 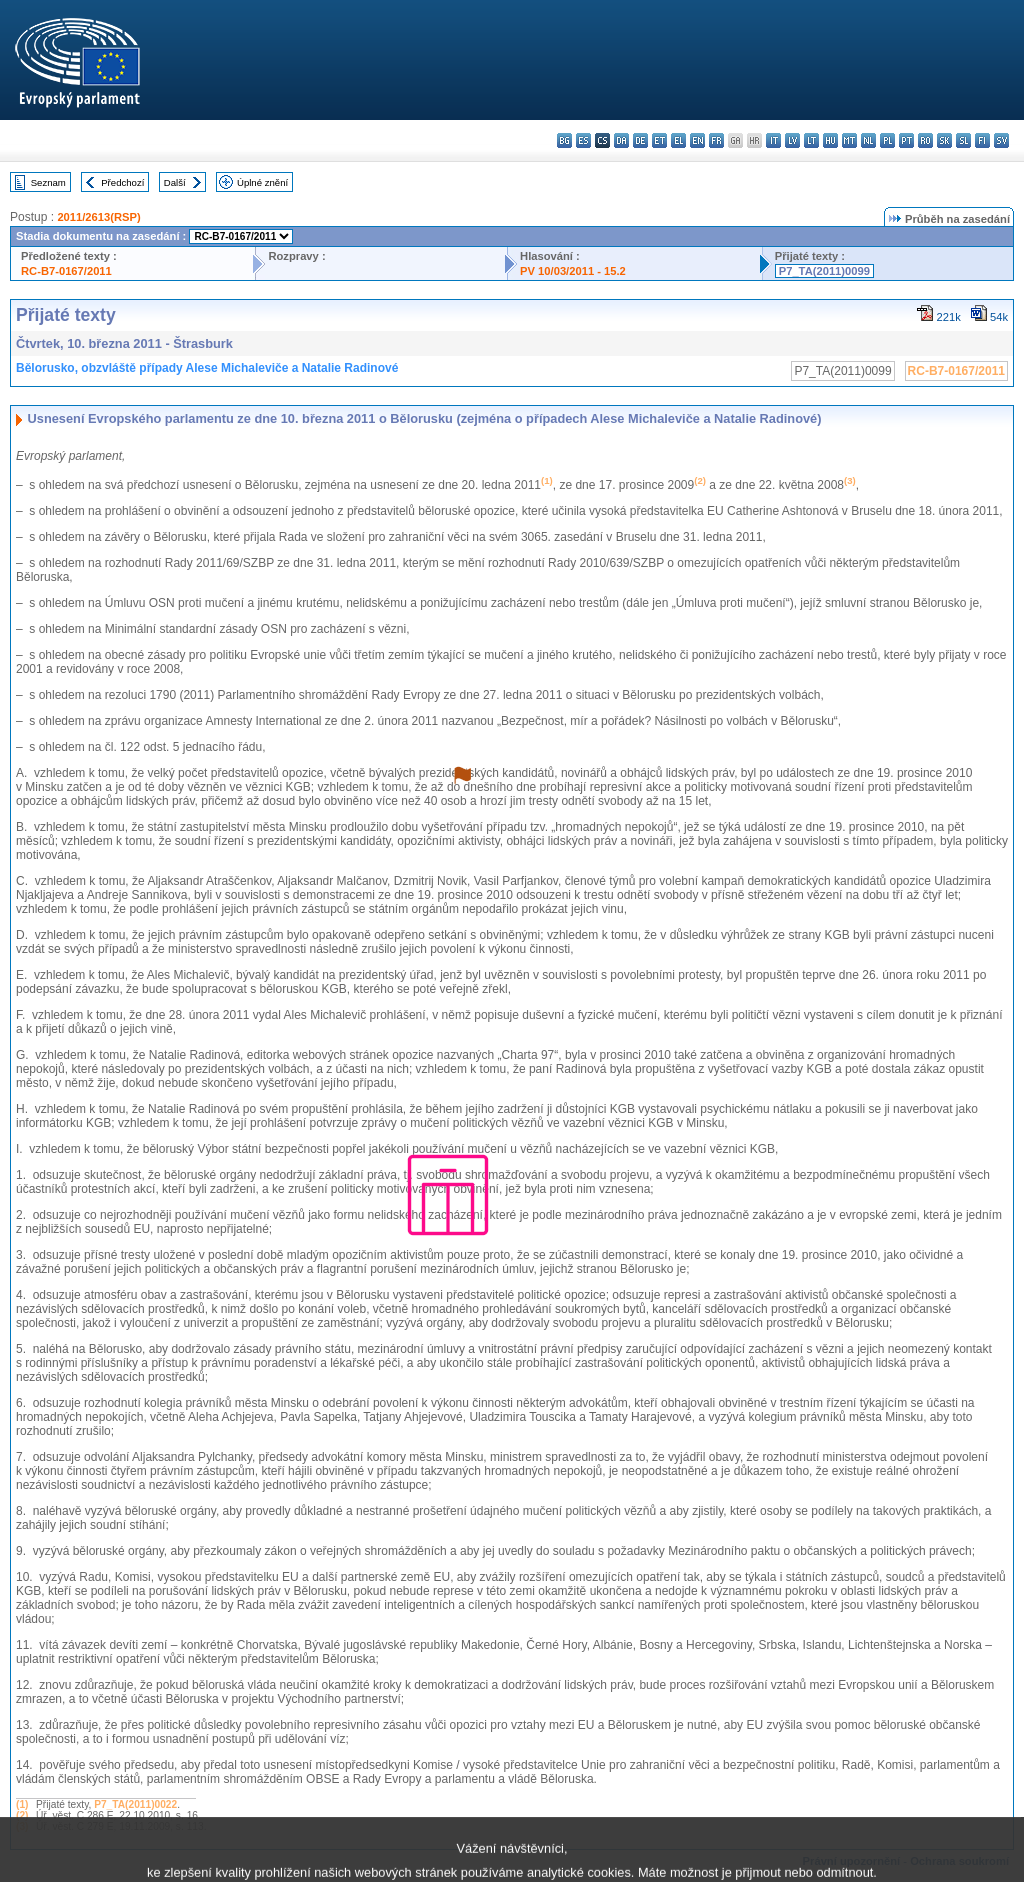 What do you see at coordinates (448, 1195) in the screenshot?
I see `indicates elevator access nearby` at bounding box center [448, 1195].